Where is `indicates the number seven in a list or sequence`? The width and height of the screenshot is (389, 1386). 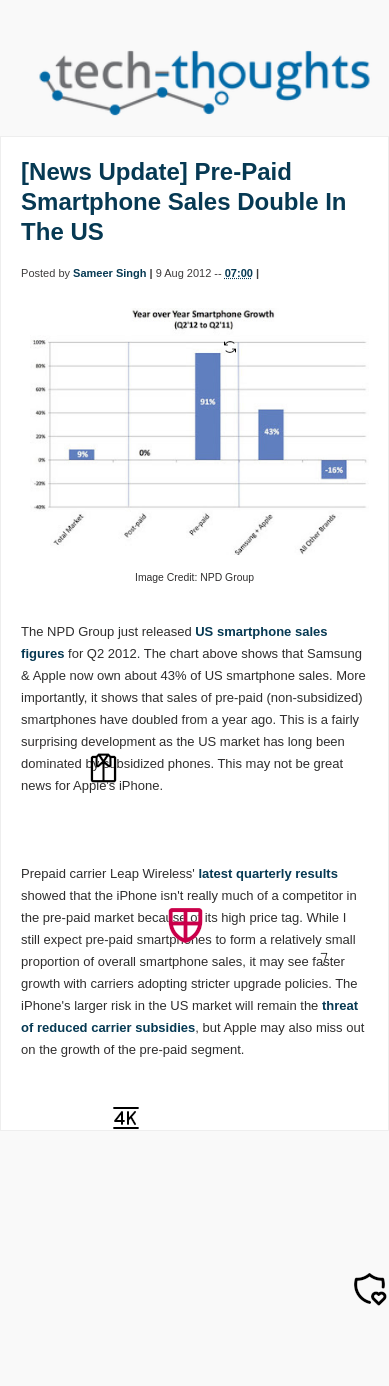
indicates the number seven in a list or sequence is located at coordinates (324, 959).